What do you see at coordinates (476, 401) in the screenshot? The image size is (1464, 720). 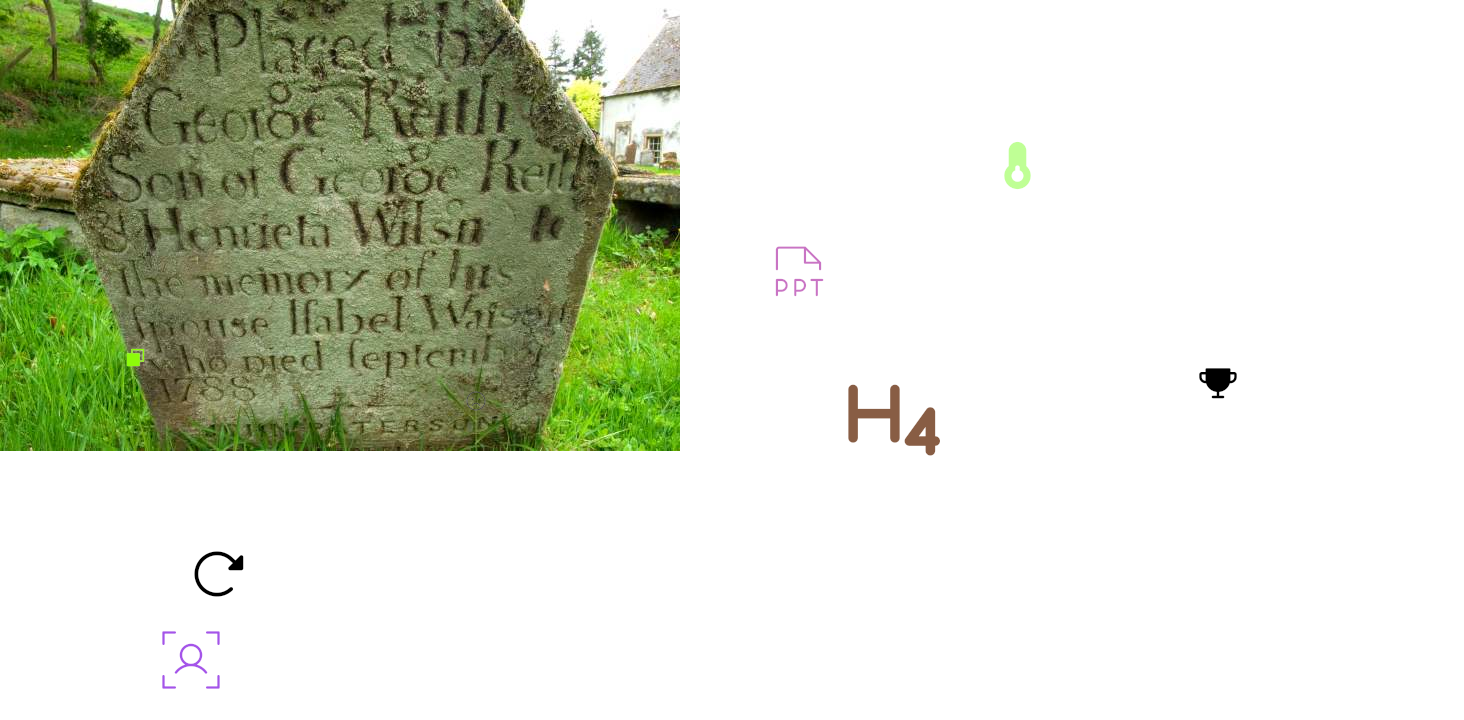 I see `indicates negative feedback or dissatisfaction` at bounding box center [476, 401].